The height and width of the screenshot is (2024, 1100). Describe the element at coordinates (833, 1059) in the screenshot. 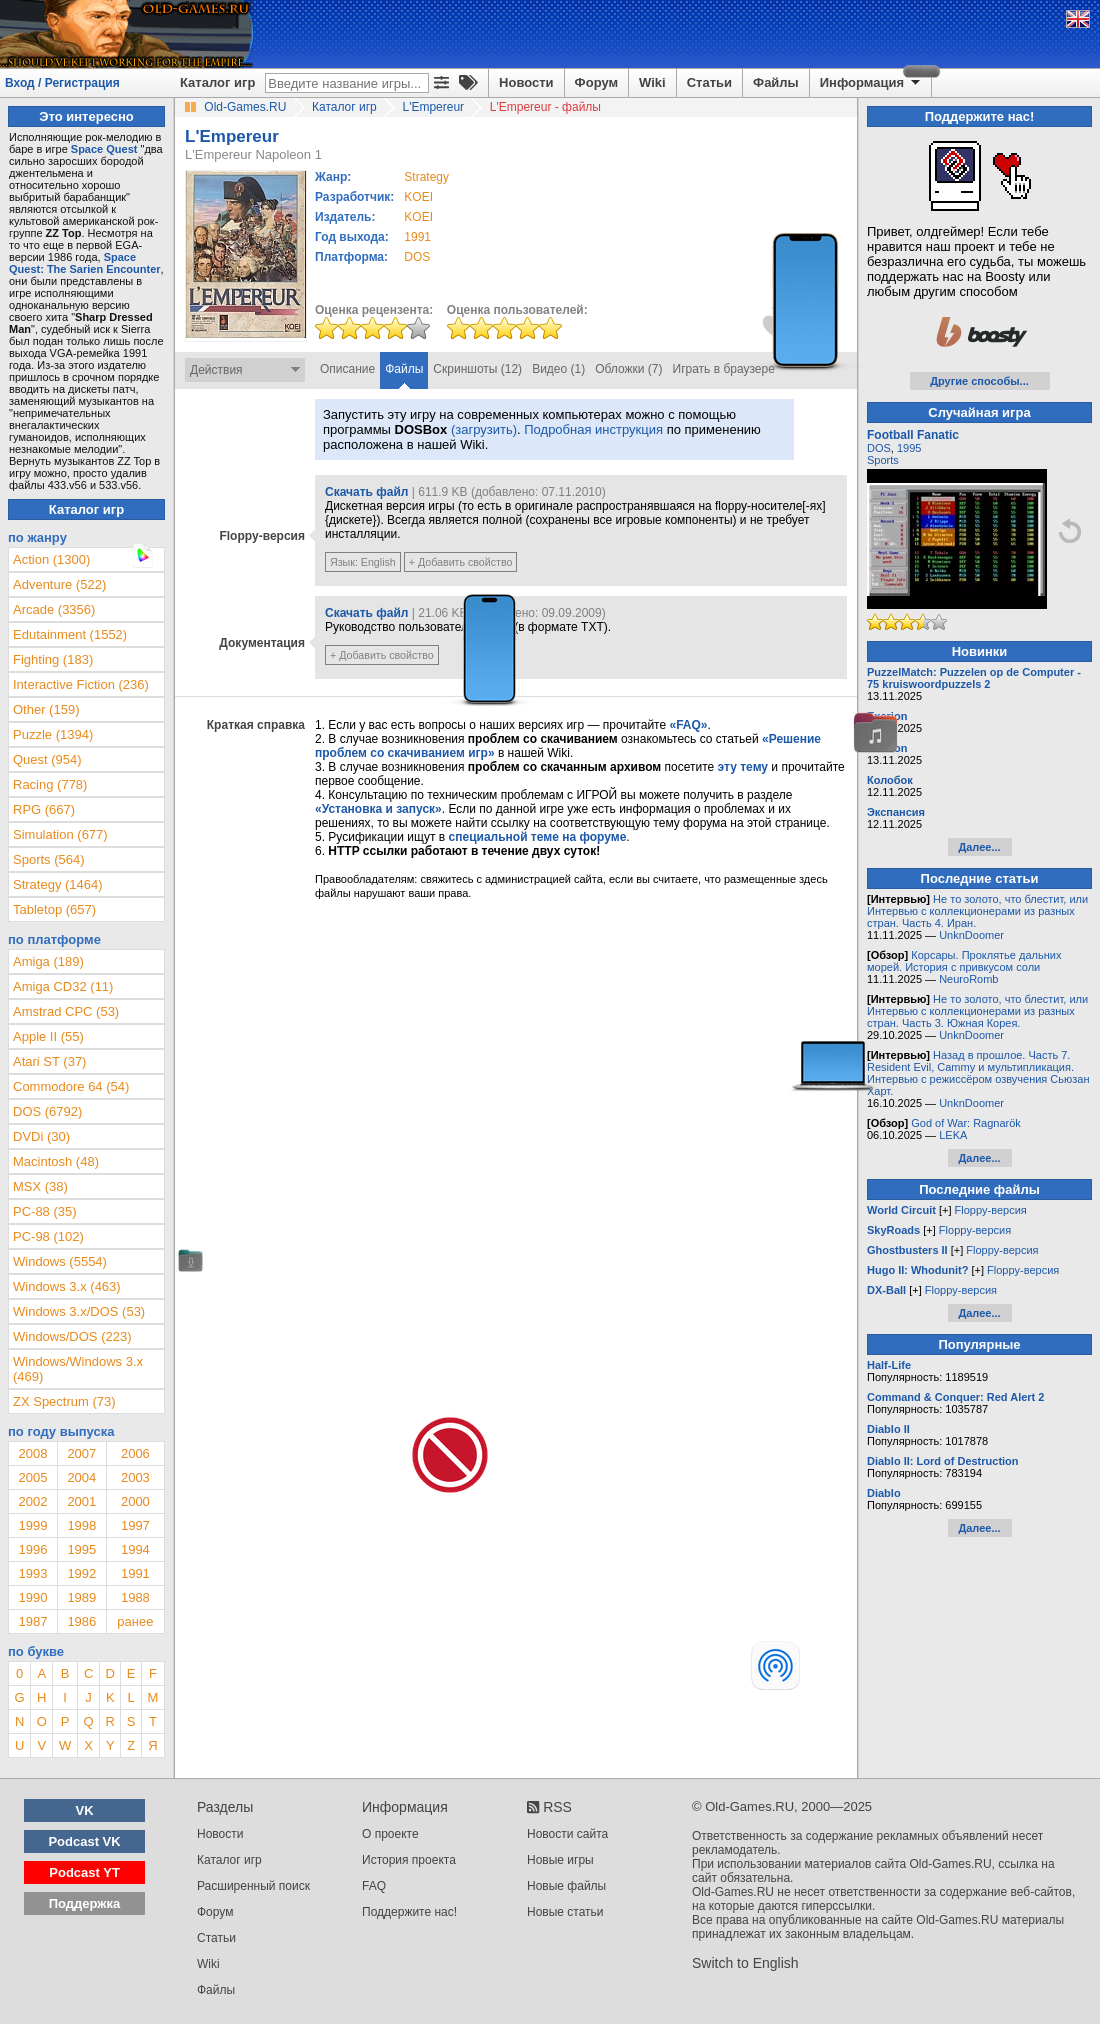

I see `represents this device in system settings or finder` at that location.